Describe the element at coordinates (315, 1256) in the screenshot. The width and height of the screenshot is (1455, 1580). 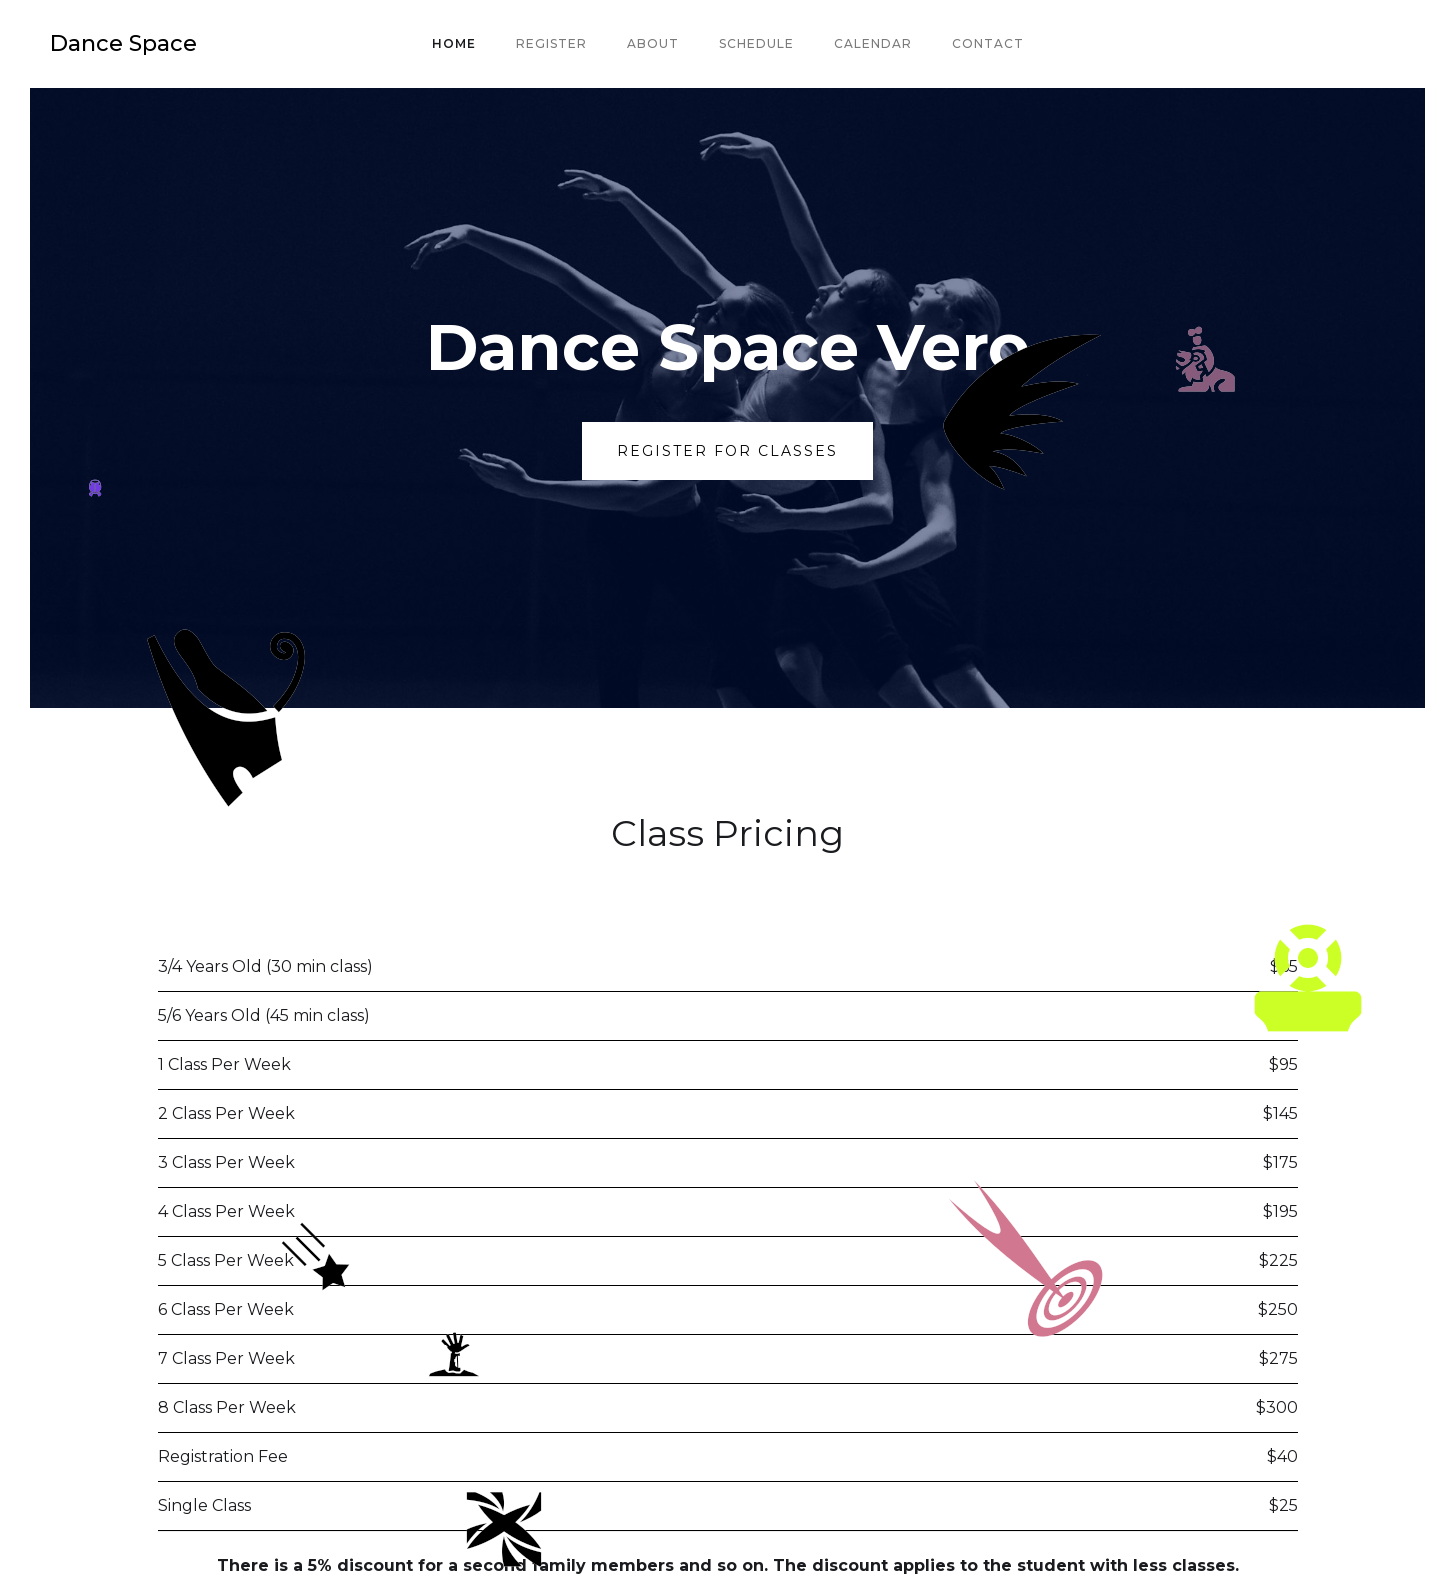
I see `indicates a shooting star event or animation` at that location.